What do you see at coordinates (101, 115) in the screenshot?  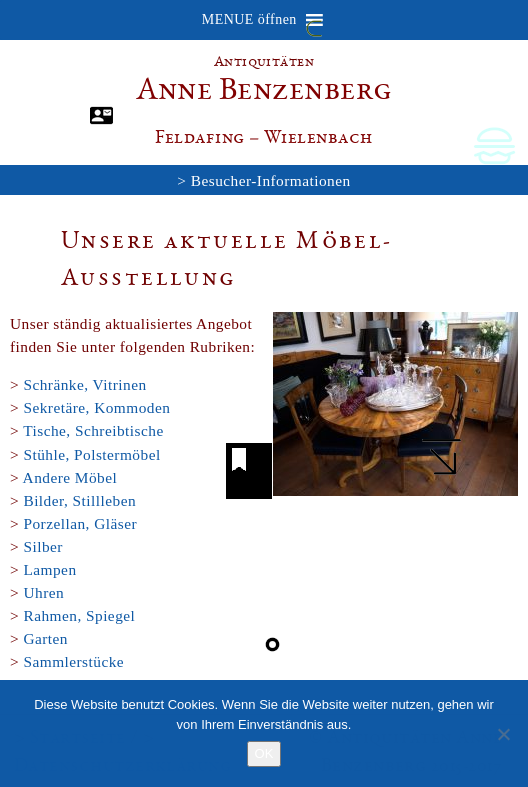 I see `view contact email information` at bounding box center [101, 115].